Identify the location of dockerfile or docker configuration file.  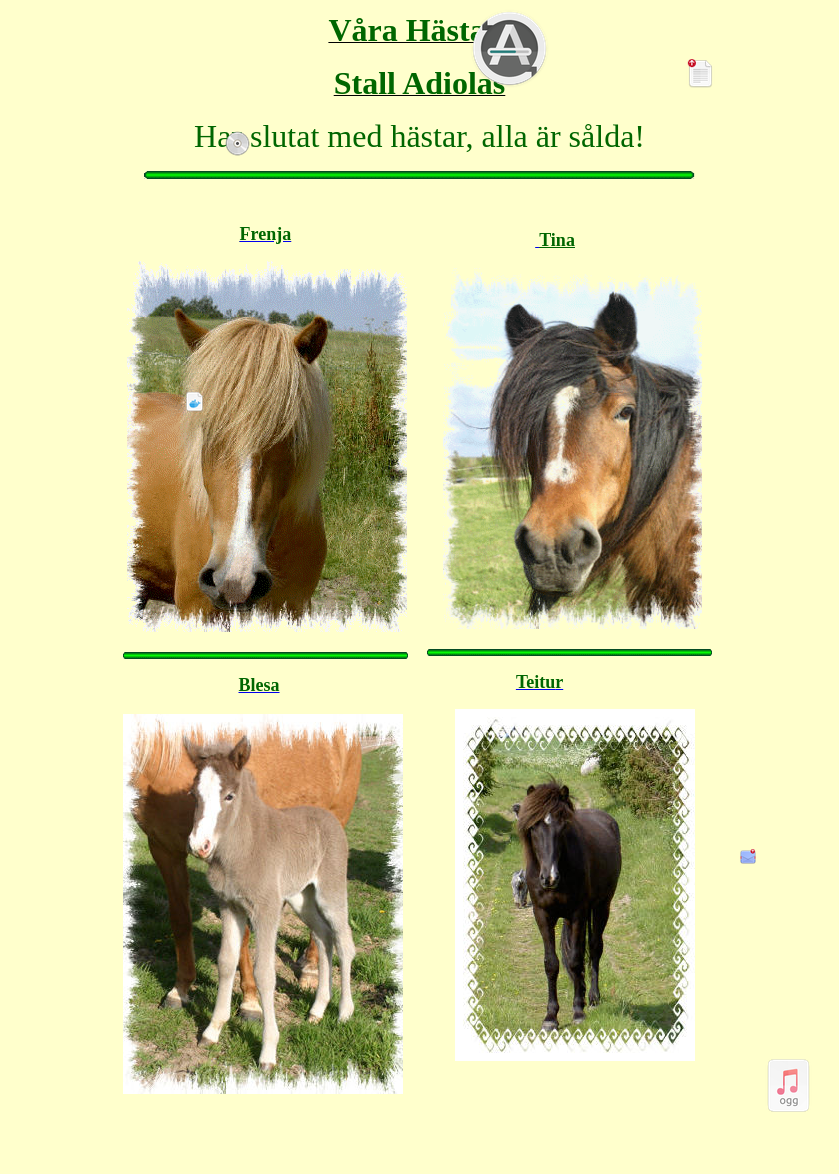
(194, 401).